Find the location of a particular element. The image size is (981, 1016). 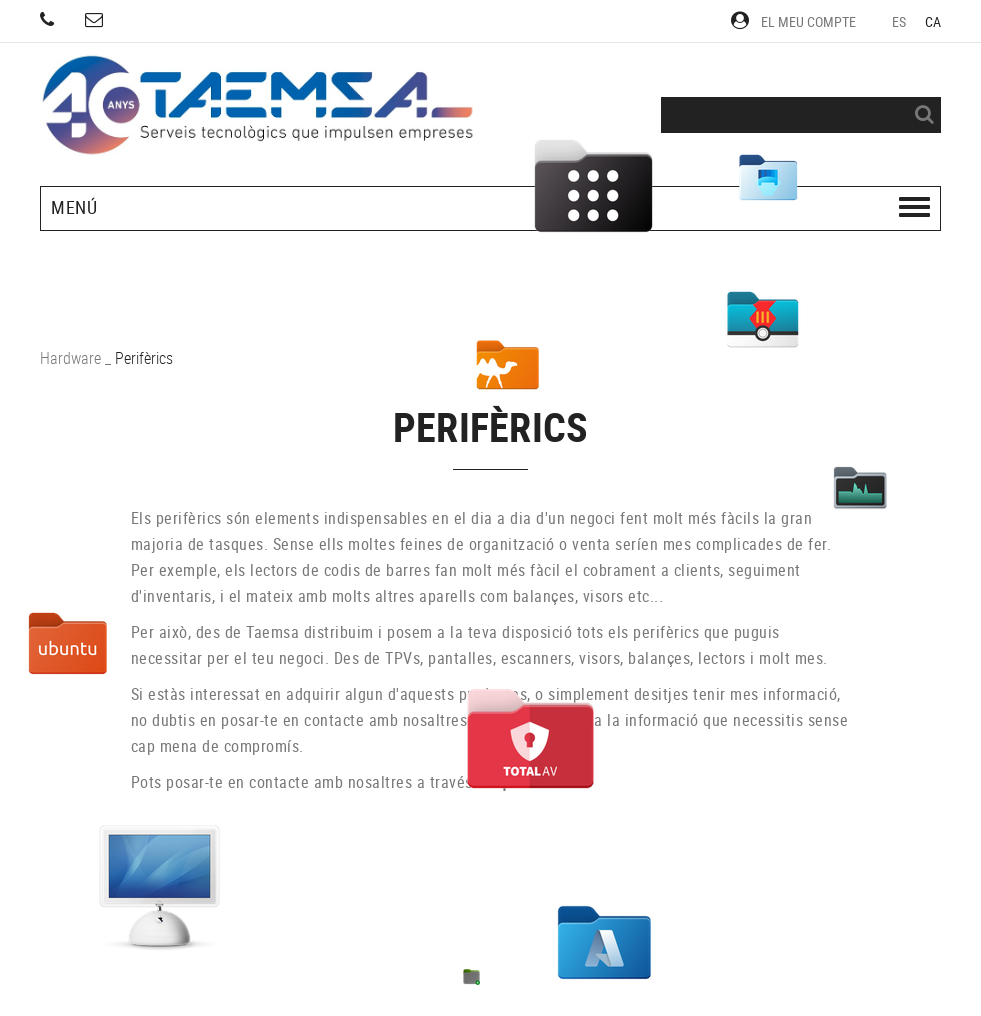

folder containing OCaml programming files is located at coordinates (507, 366).